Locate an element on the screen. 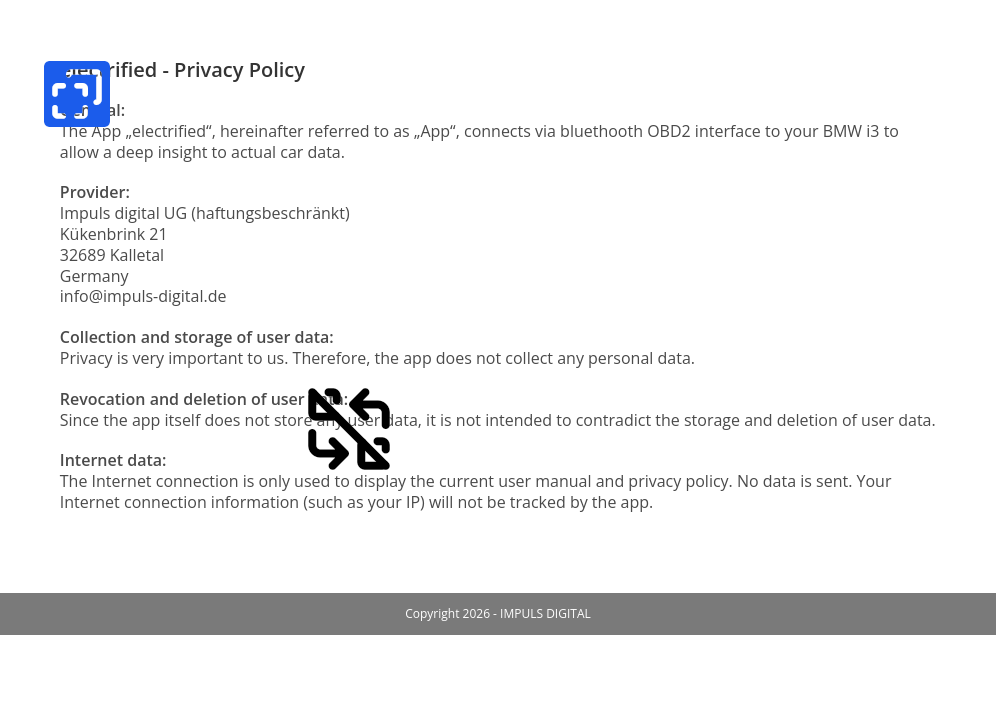  shuffle or swap mode disabled is located at coordinates (349, 429).